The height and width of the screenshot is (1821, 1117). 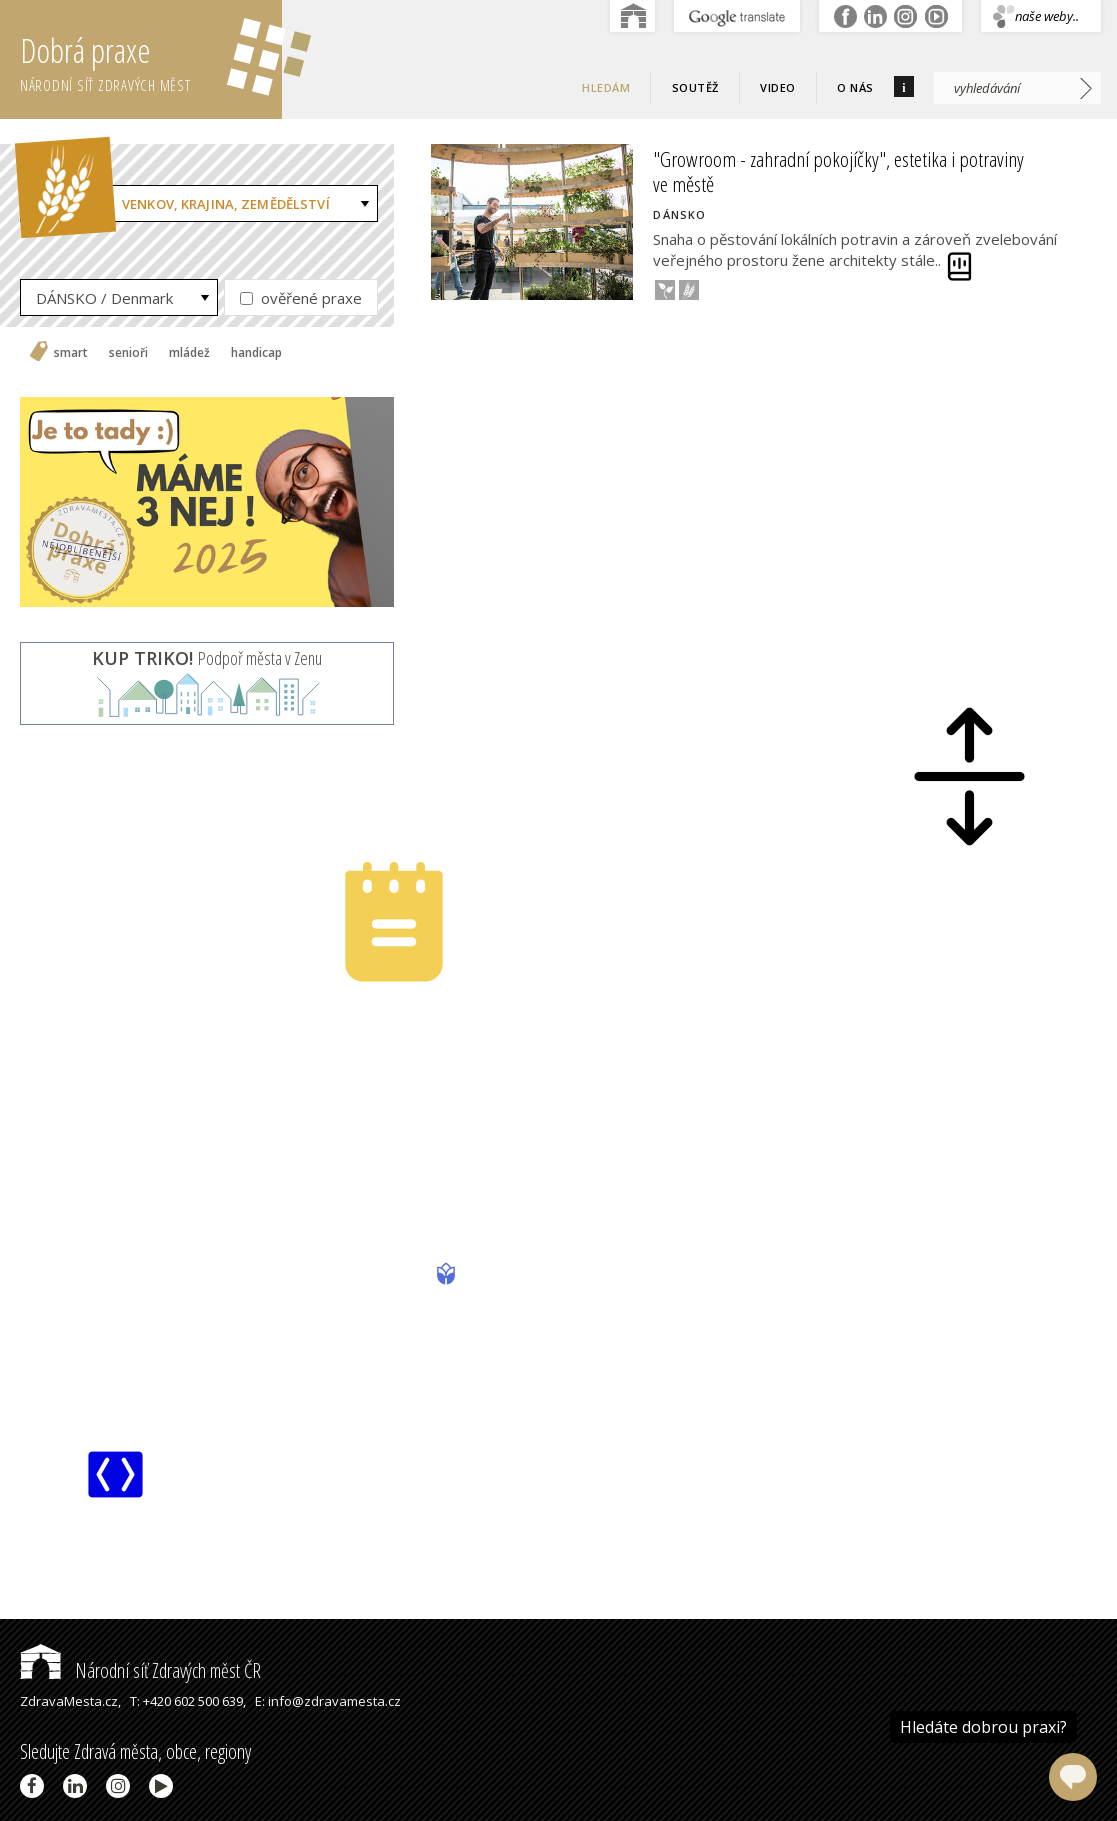 What do you see at coordinates (959, 266) in the screenshot?
I see `access audiobook library` at bounding box center [959, 266].